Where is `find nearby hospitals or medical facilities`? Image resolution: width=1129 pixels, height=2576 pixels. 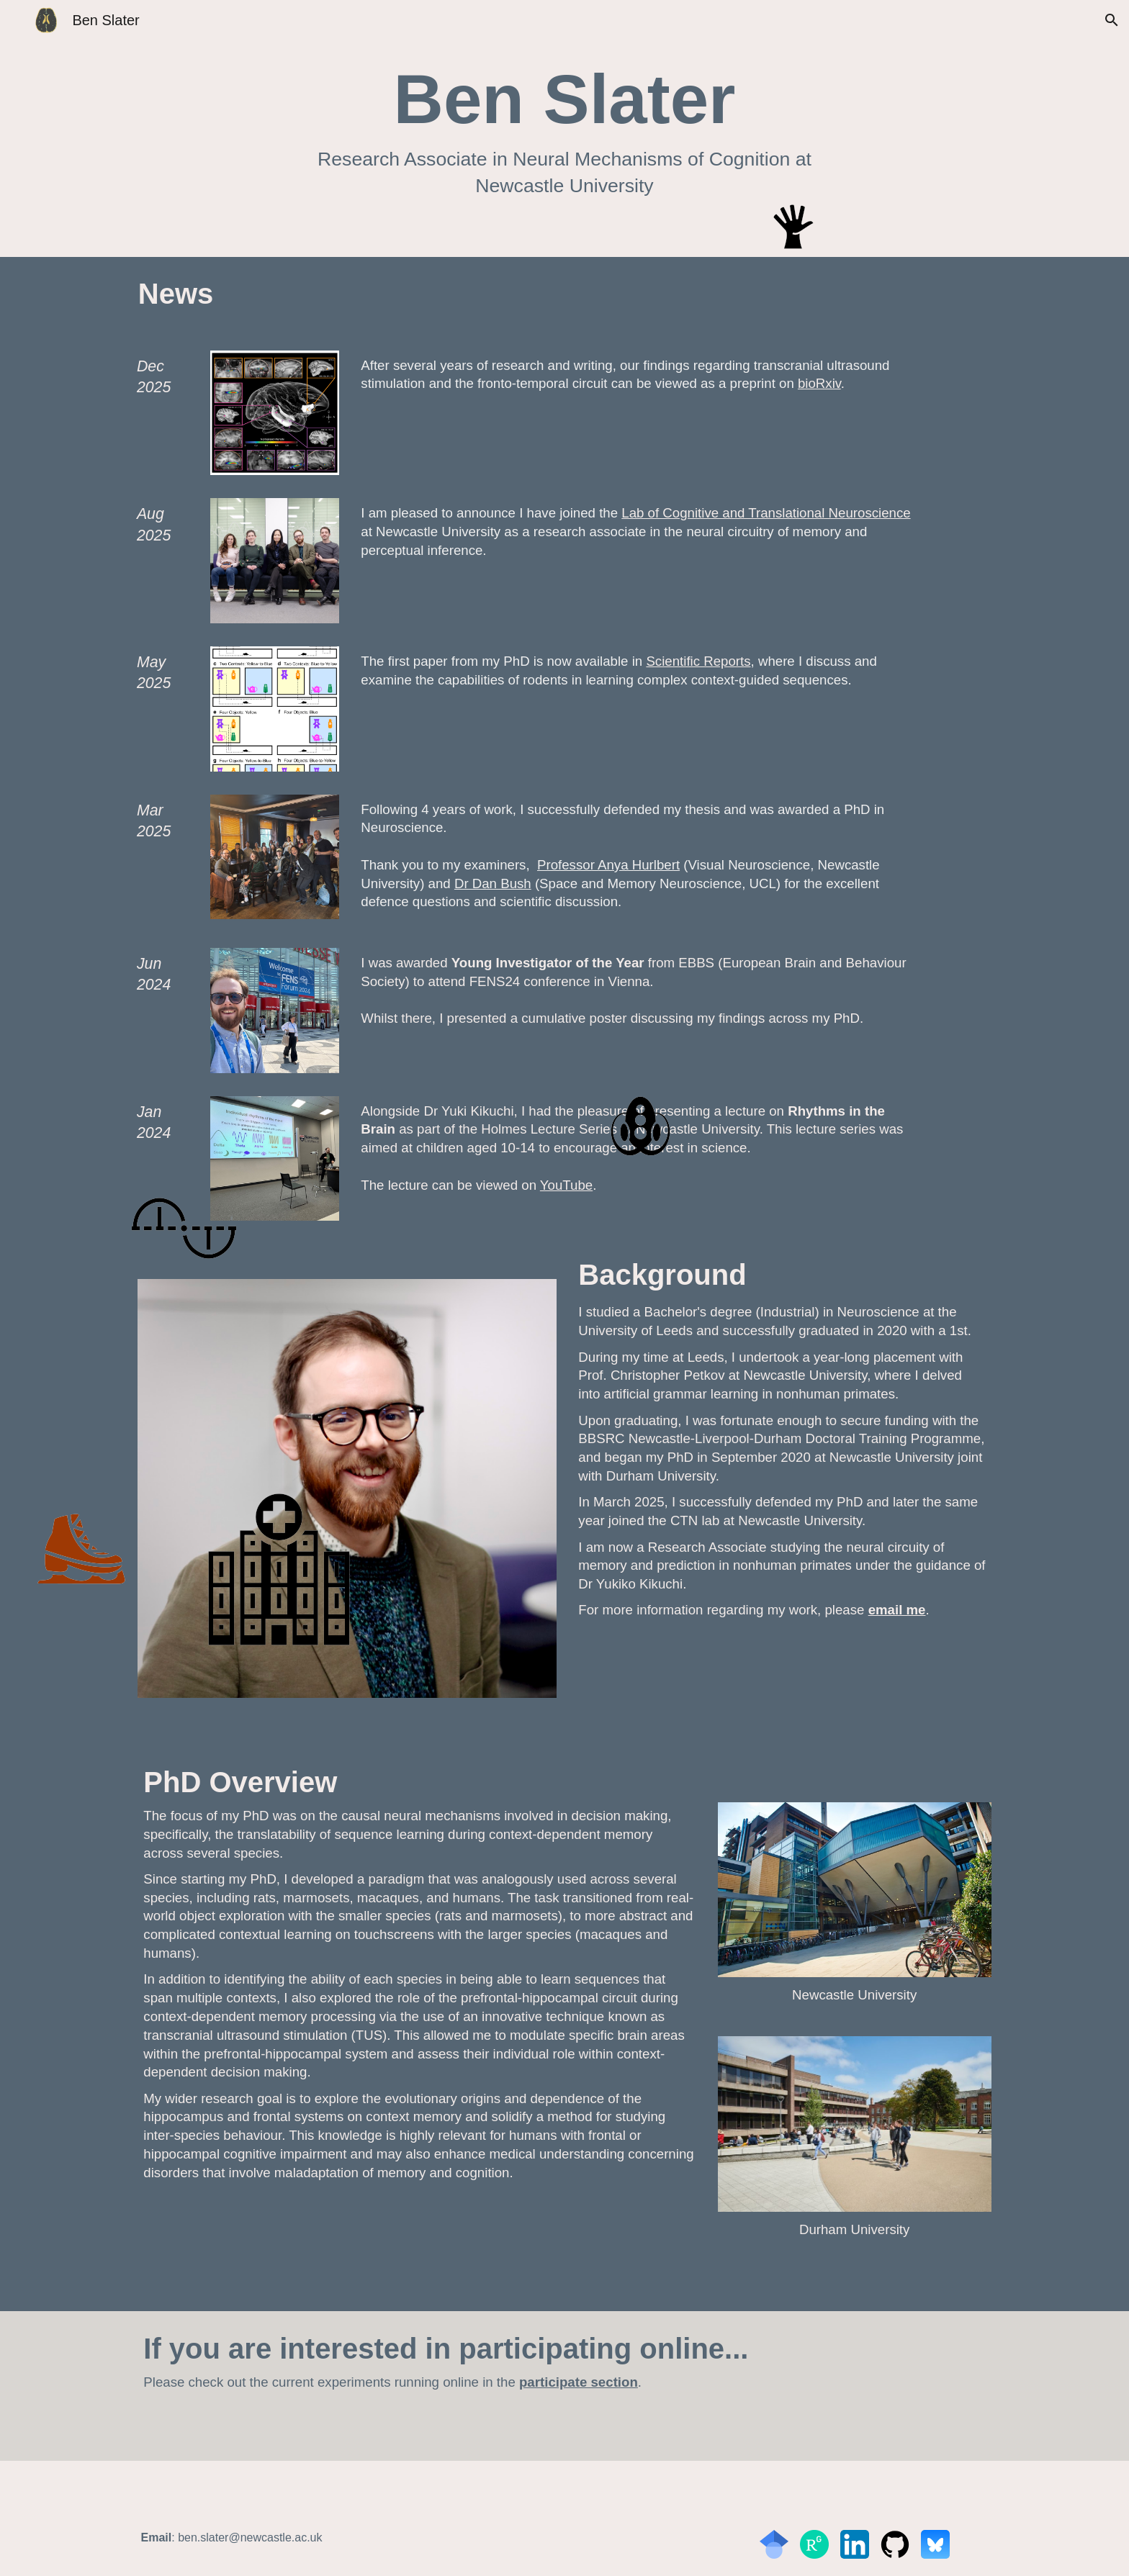
find nearby hospitals or medical facilities is located at coordinates (279, 1569).